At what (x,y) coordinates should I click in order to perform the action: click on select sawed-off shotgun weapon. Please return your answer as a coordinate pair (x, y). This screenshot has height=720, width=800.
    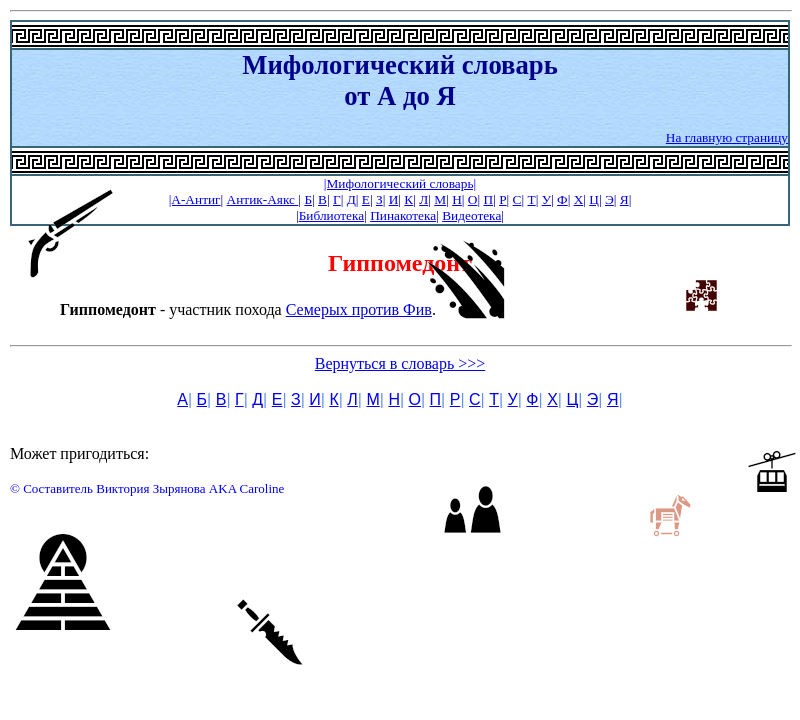
    Looking at the image, I should click on (70, 233).